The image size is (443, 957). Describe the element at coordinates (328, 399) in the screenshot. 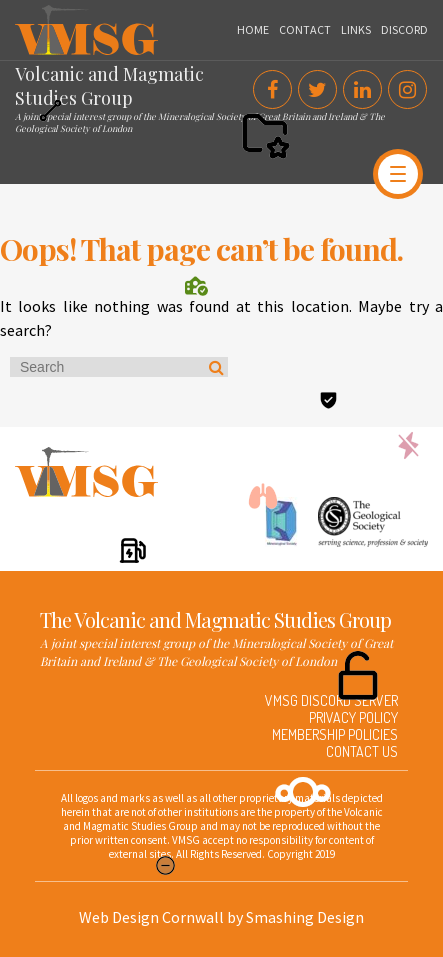

I see `indicates verified or secure status` at that location.